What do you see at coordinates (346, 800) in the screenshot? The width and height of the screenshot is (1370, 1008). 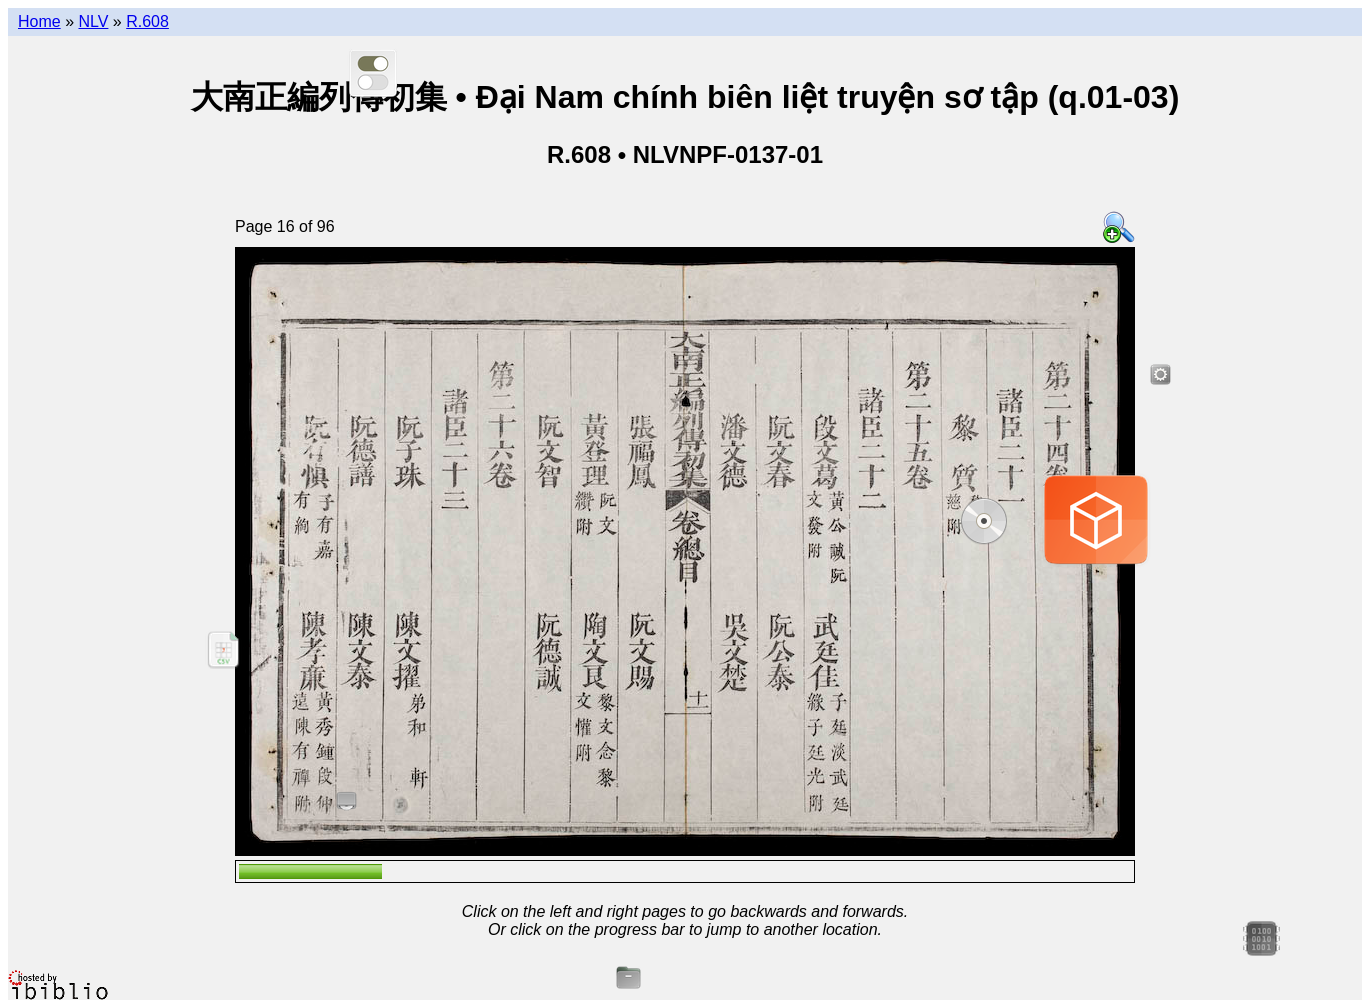 I see `access optical drive or disc reader` at bounding box center [346, 800].